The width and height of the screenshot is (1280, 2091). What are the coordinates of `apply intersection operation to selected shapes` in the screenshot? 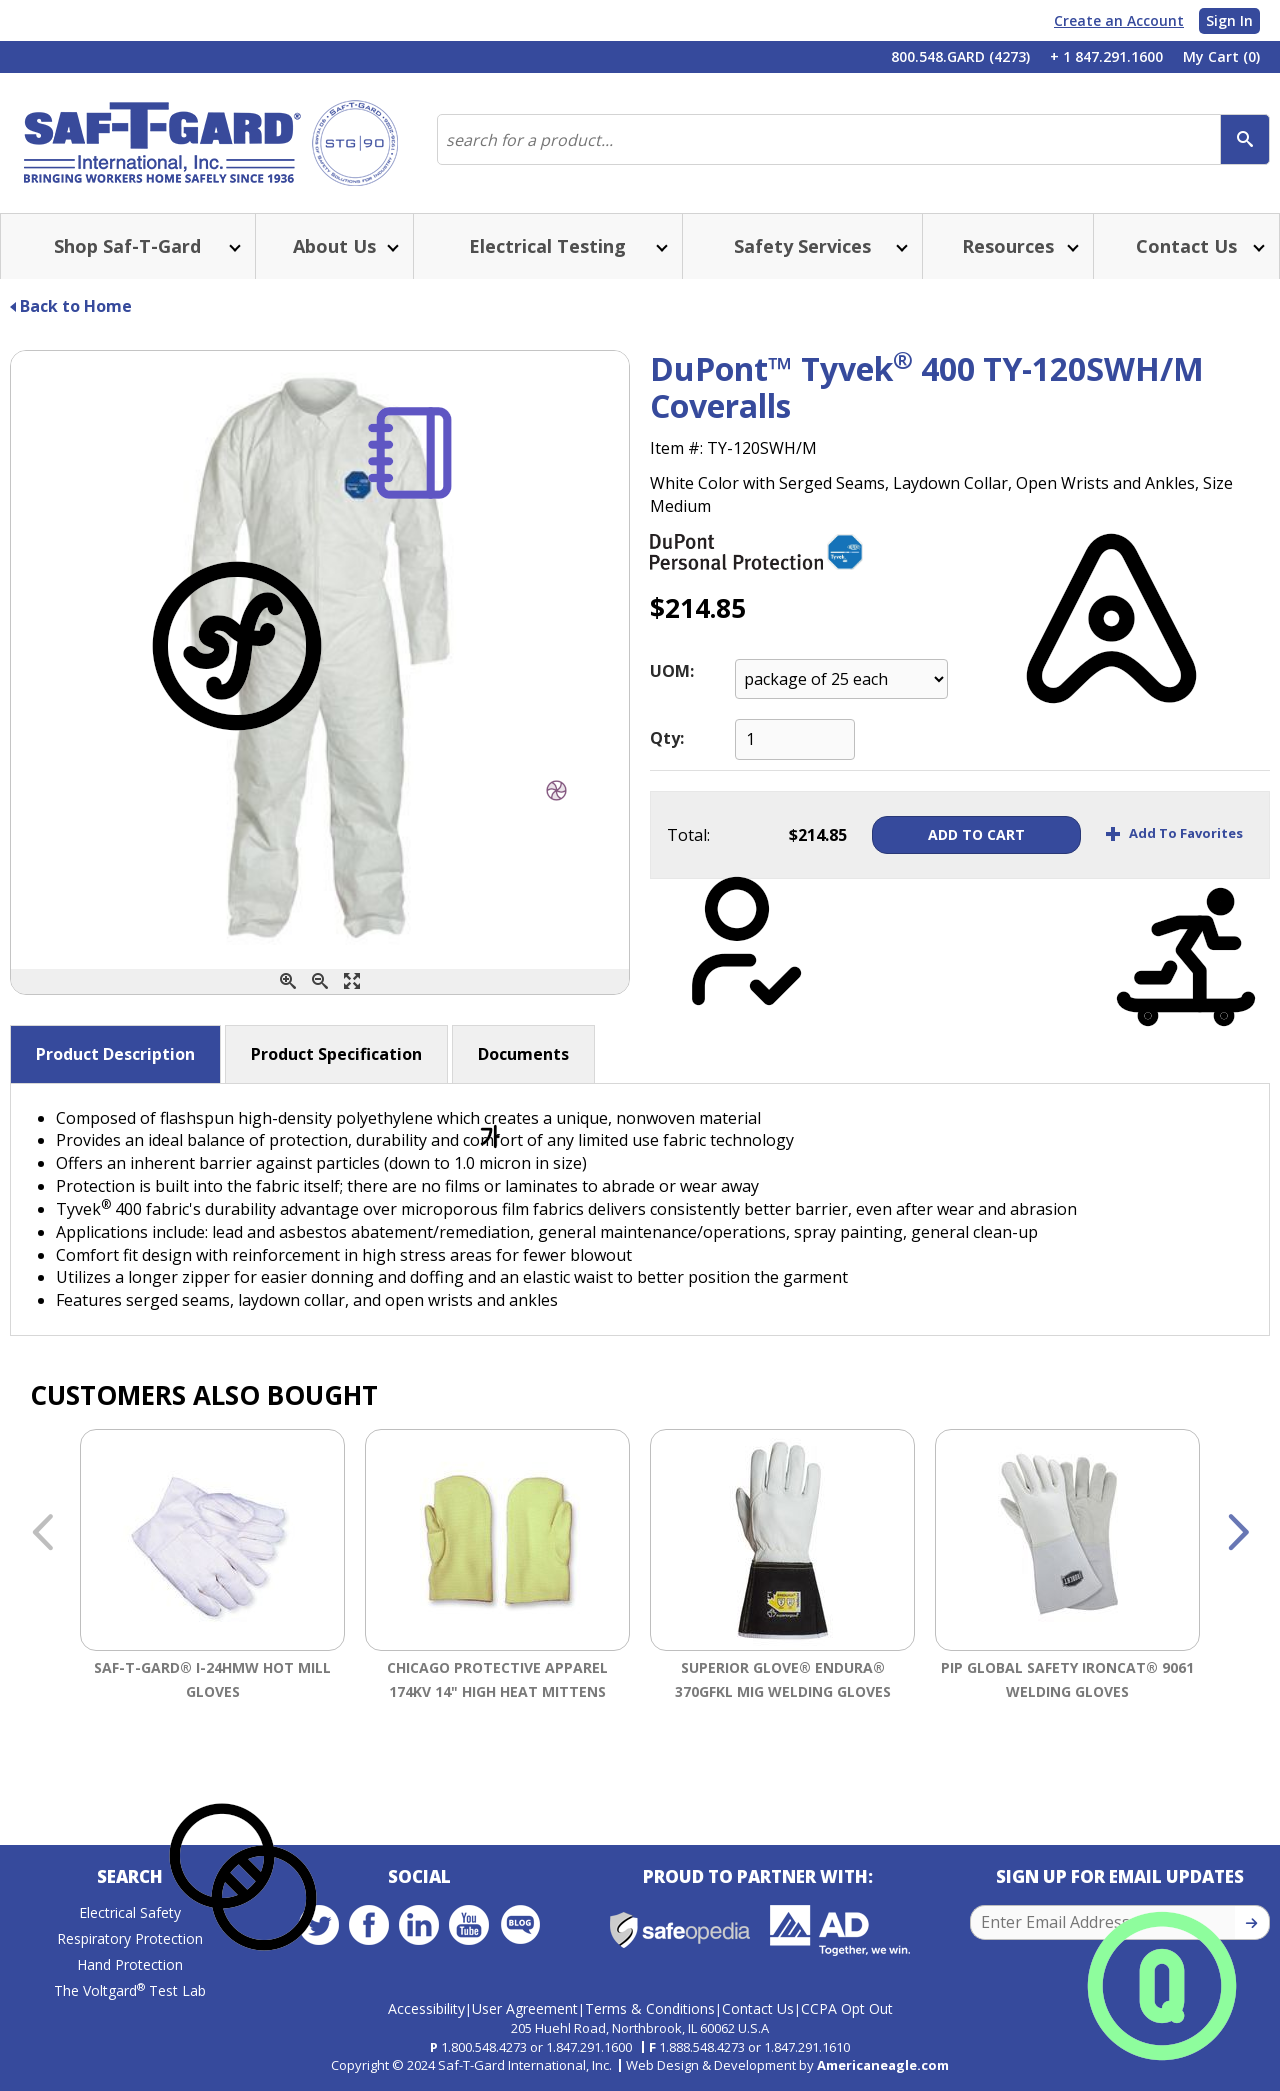 It's located at (243, 1877).